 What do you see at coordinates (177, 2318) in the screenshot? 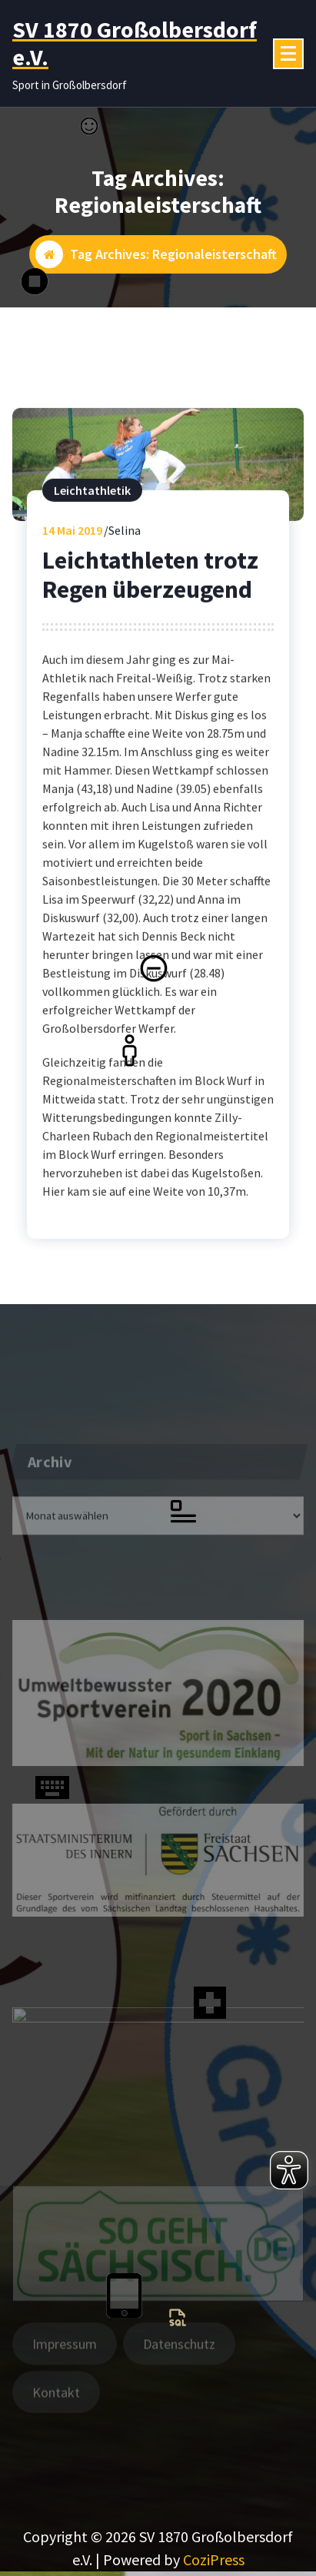
I see `open or view an SQL database file` at bounding box center [177, 2318].